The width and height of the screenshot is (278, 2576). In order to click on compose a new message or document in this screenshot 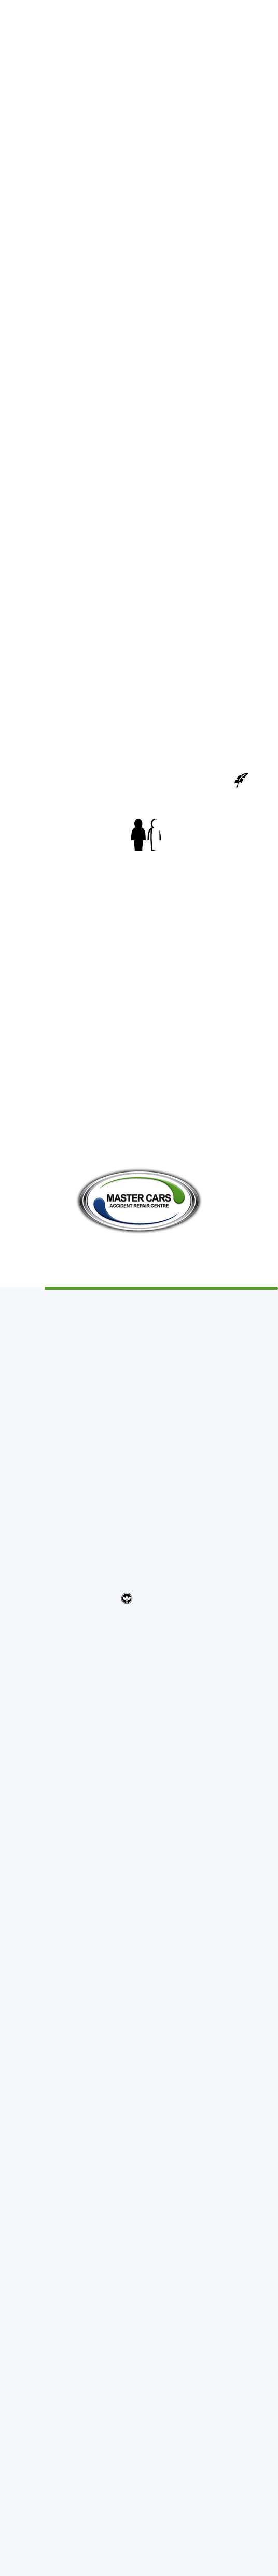, I will do `click(242, 780)`.